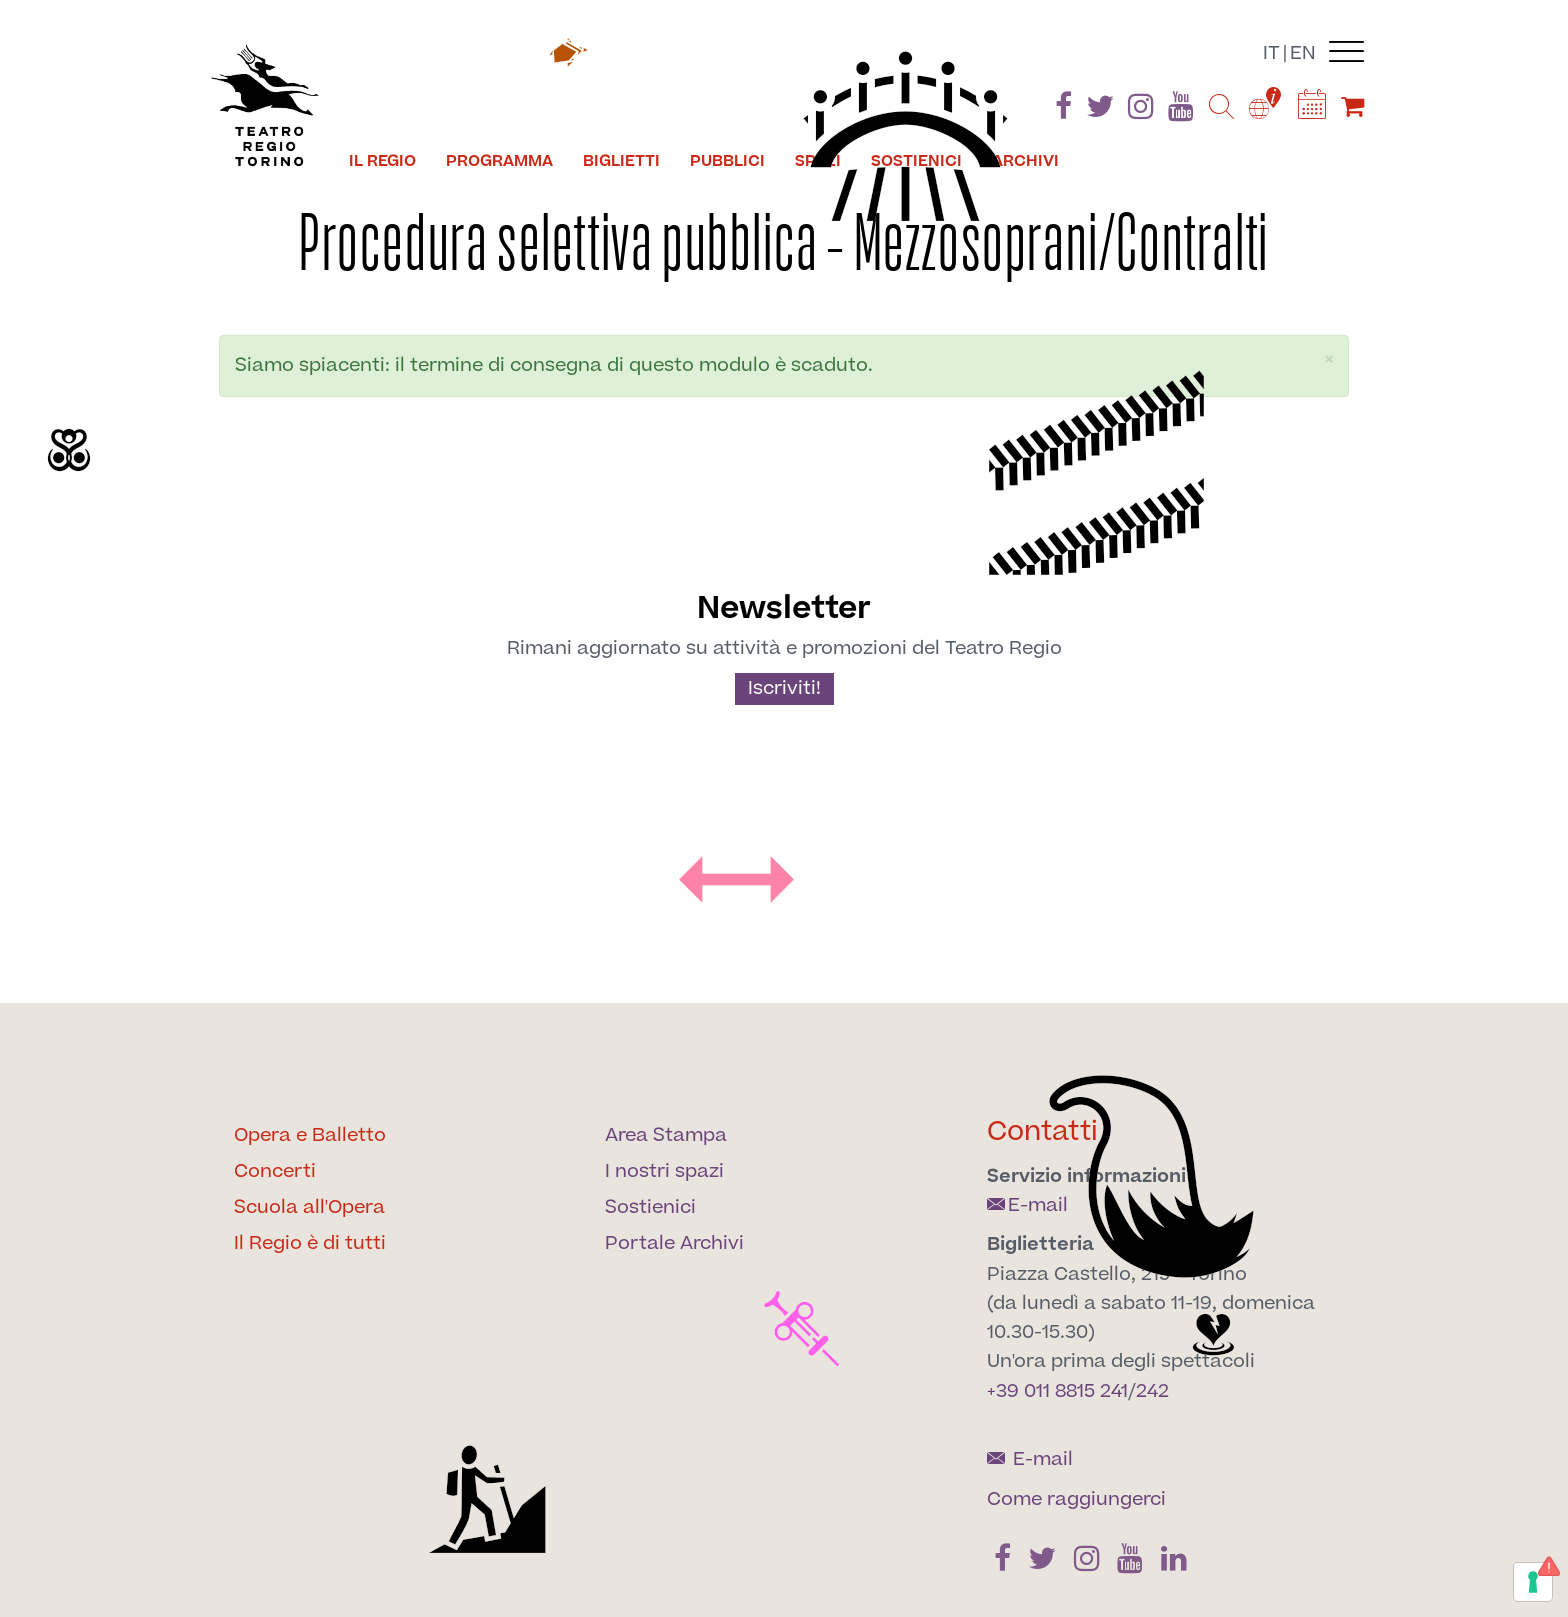 This screenshot has width=1568, height=1617. I want to click on access japanese garden or zen-themed content, so click(905, 118).